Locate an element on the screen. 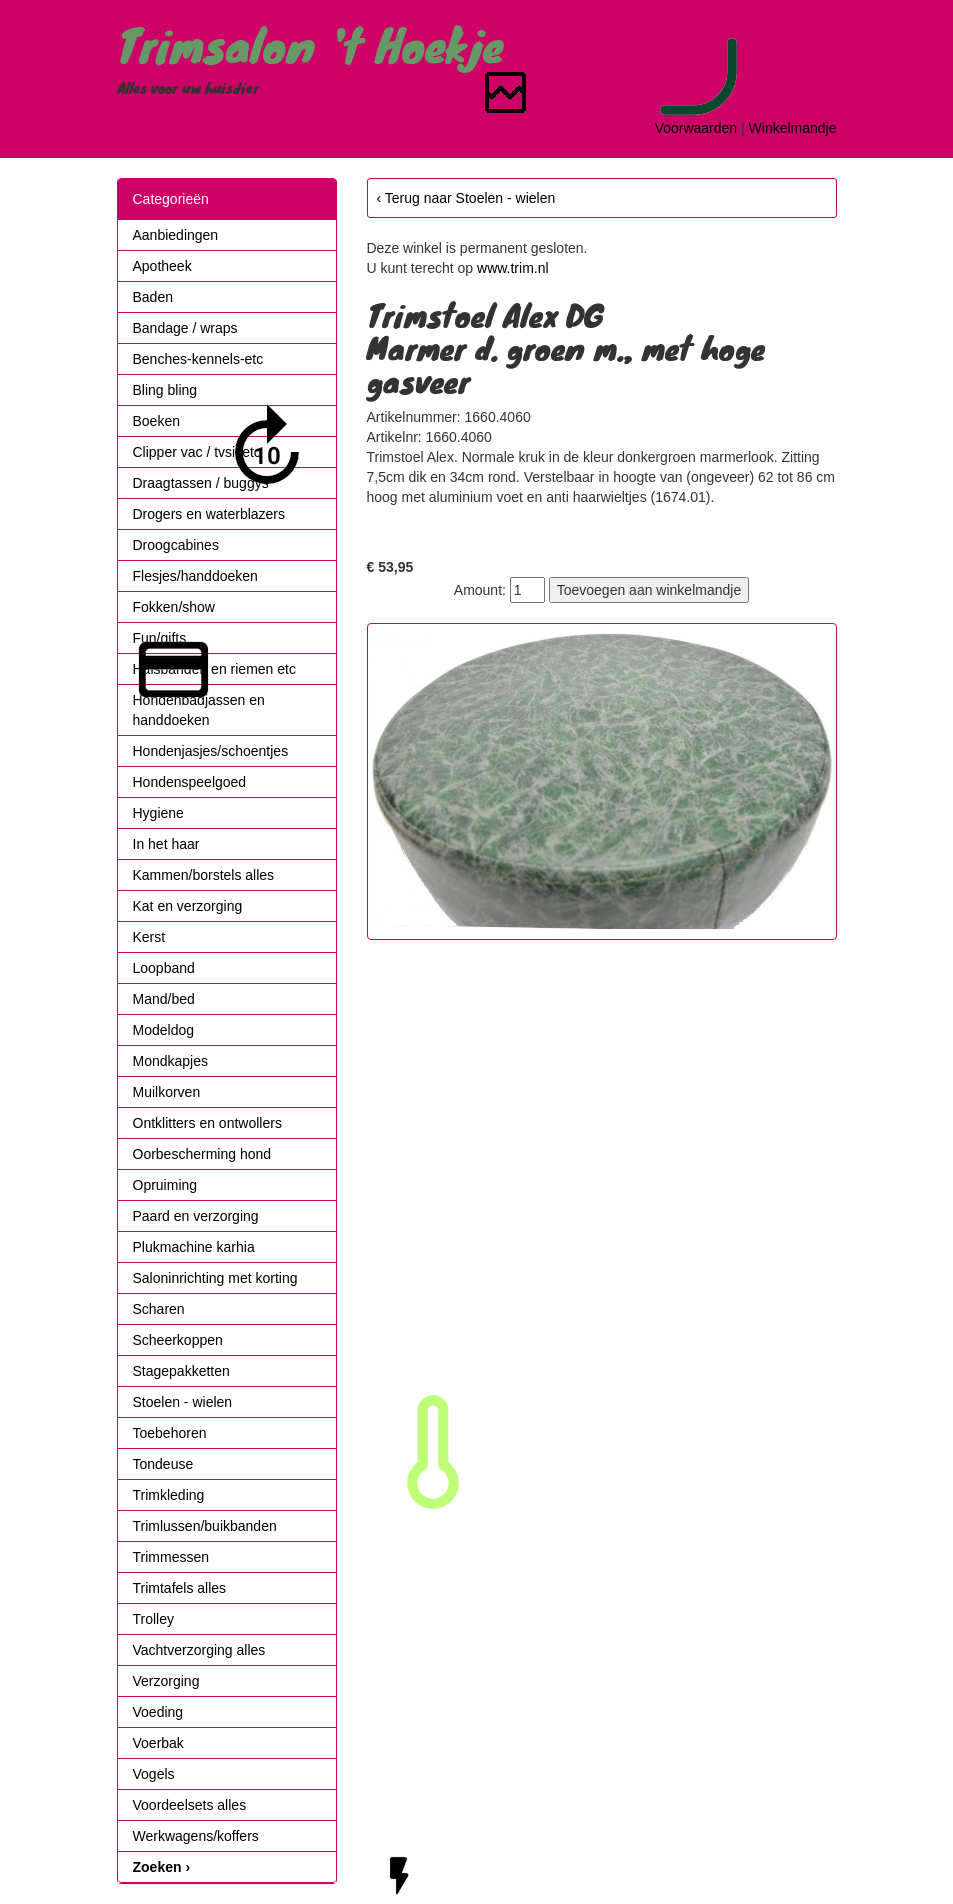 This screenshot has width=953, height=1904. adjust bottom-right corner radius is located at coordinates (698, 76).